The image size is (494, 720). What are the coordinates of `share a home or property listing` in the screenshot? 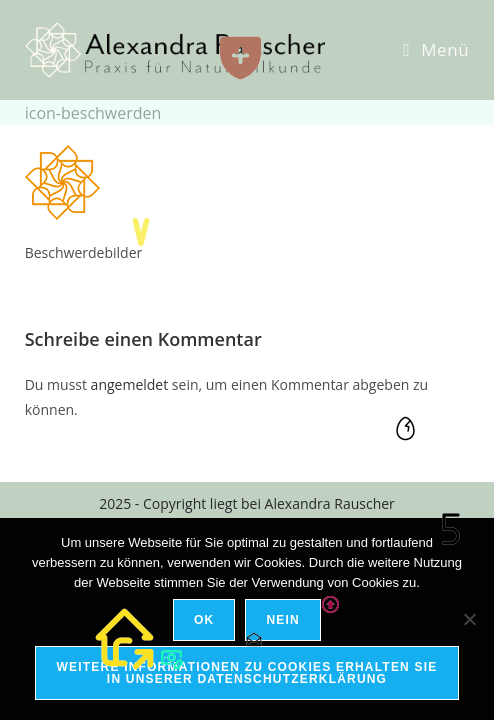 It's located at (124, 637).